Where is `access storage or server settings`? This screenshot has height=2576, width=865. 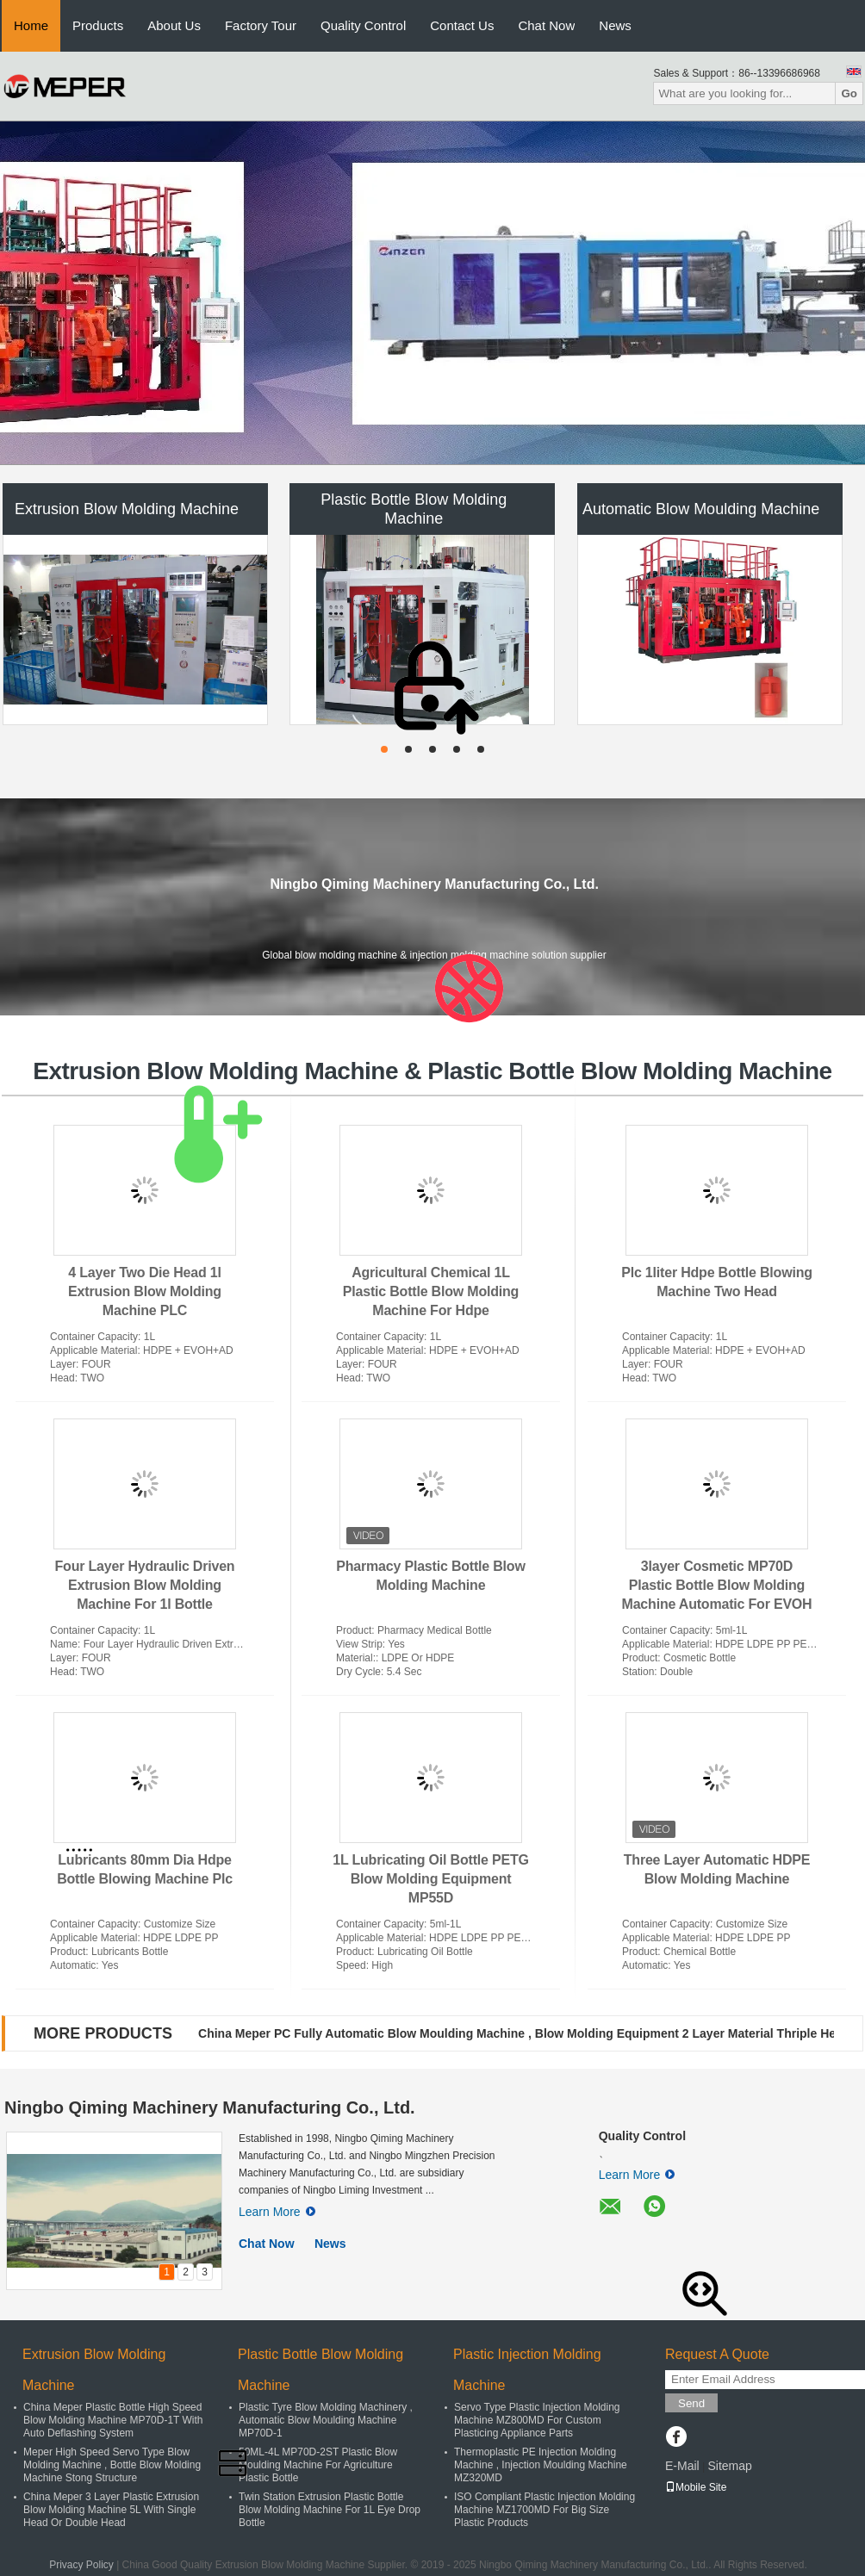 access storage or server settings is located at coordinates (233, 2463).